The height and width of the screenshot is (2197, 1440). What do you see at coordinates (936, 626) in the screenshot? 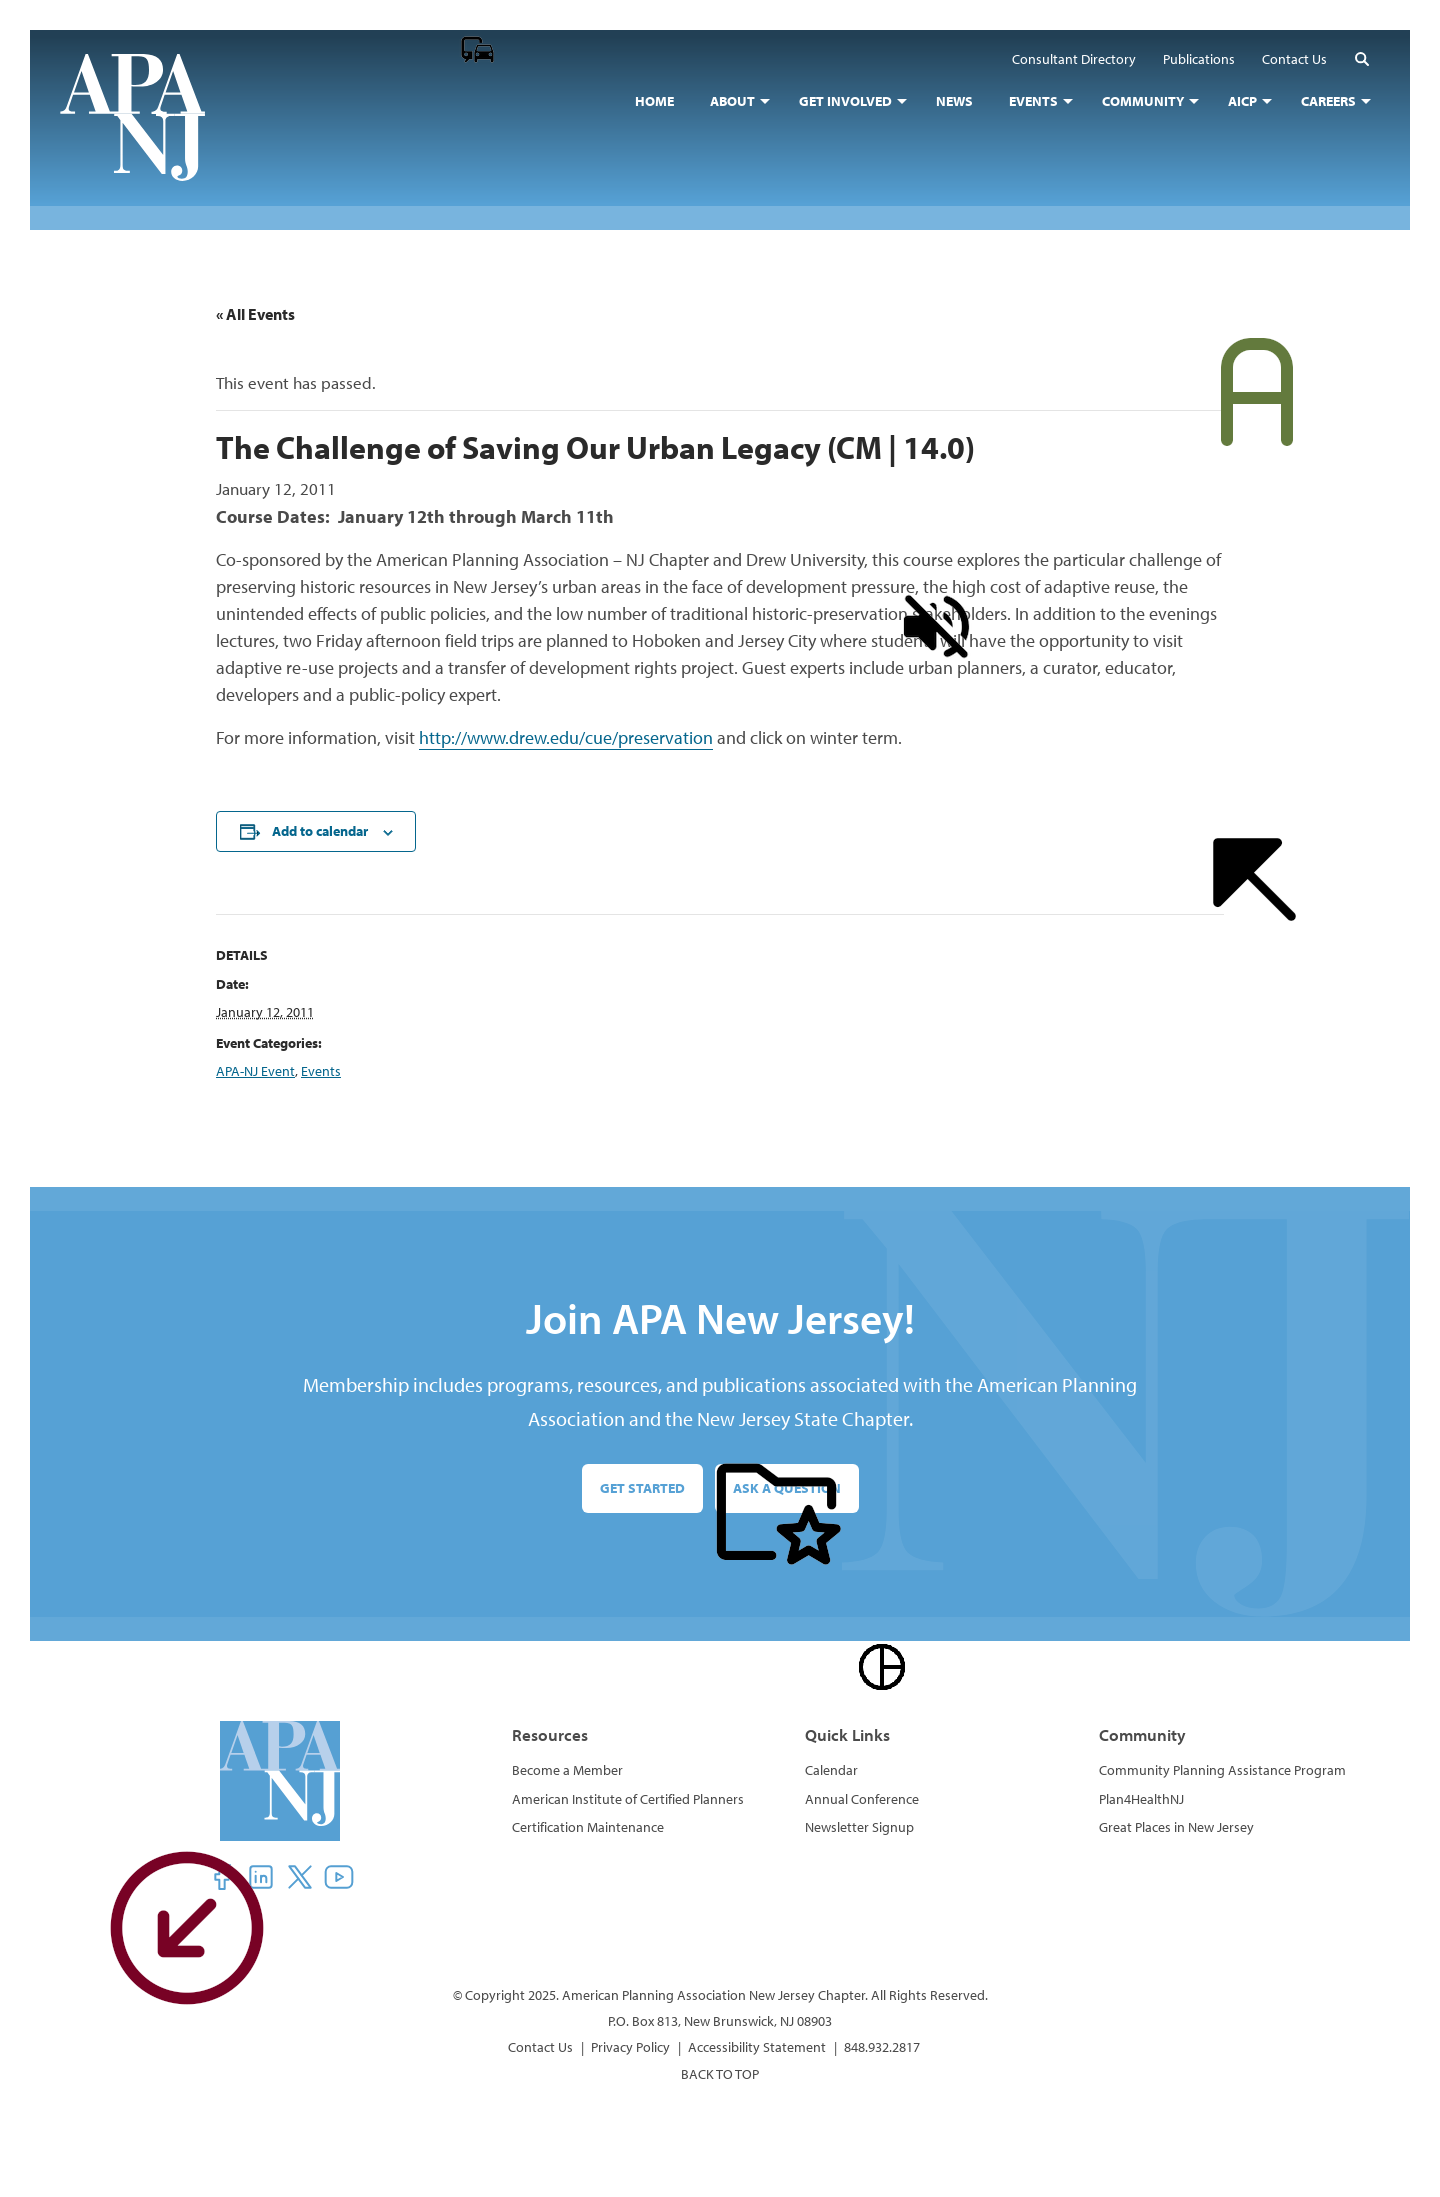
I see `mute audio or sound` at bounding box center [936, 626].